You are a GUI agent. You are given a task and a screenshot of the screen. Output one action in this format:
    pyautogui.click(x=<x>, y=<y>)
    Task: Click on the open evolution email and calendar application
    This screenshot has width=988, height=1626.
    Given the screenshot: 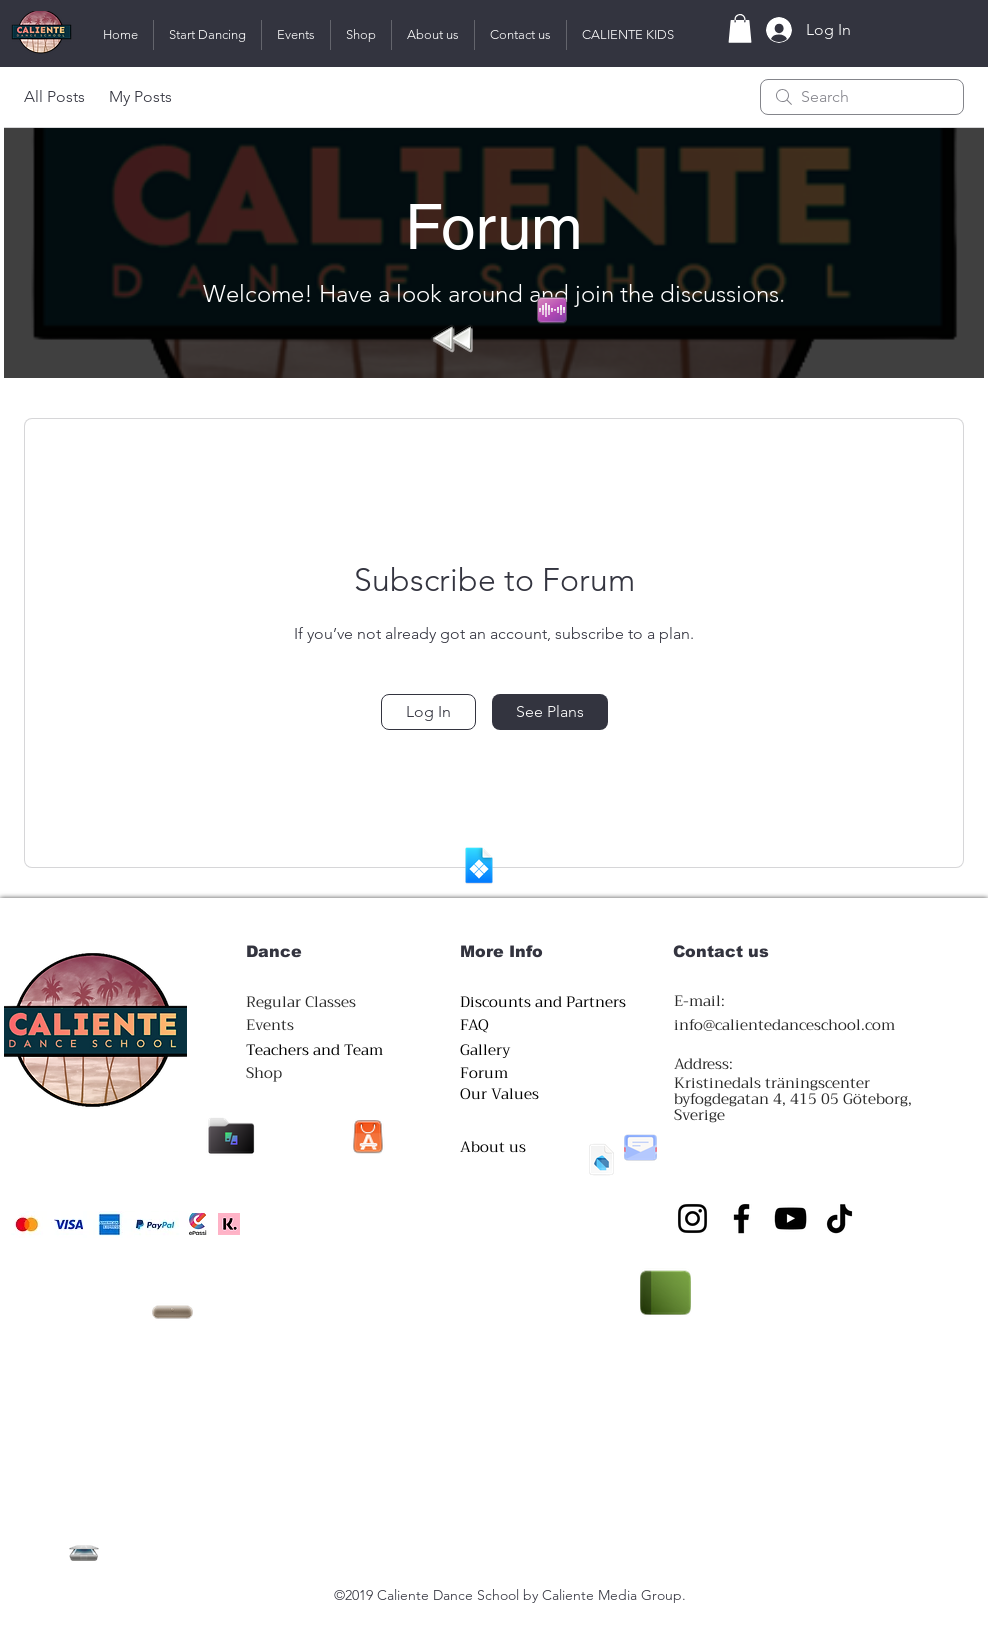 What is the action you would take?
    pyautogui.click(x=640, y=1147)
    